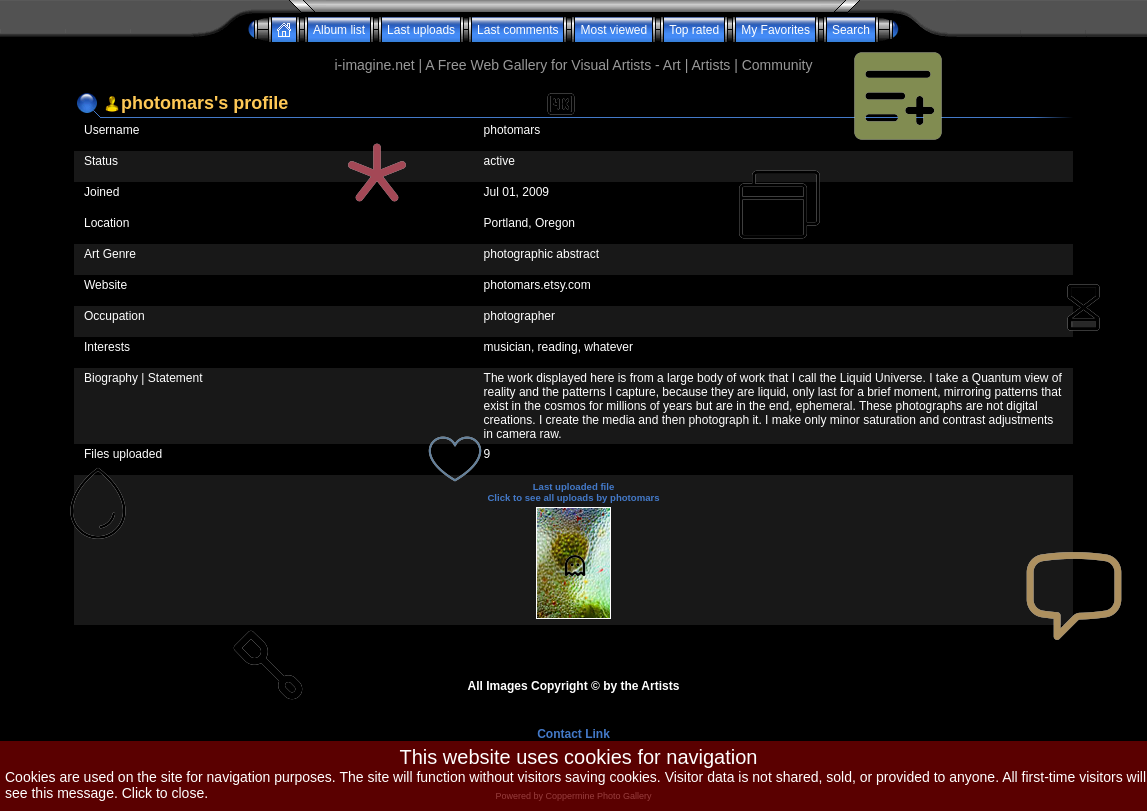 The image size is (1147, 811). What do you see at coordinates (575, 566) in the screenshot?
I see `enable ghost mode or incognito browsing` at bounding box center [575, 566].